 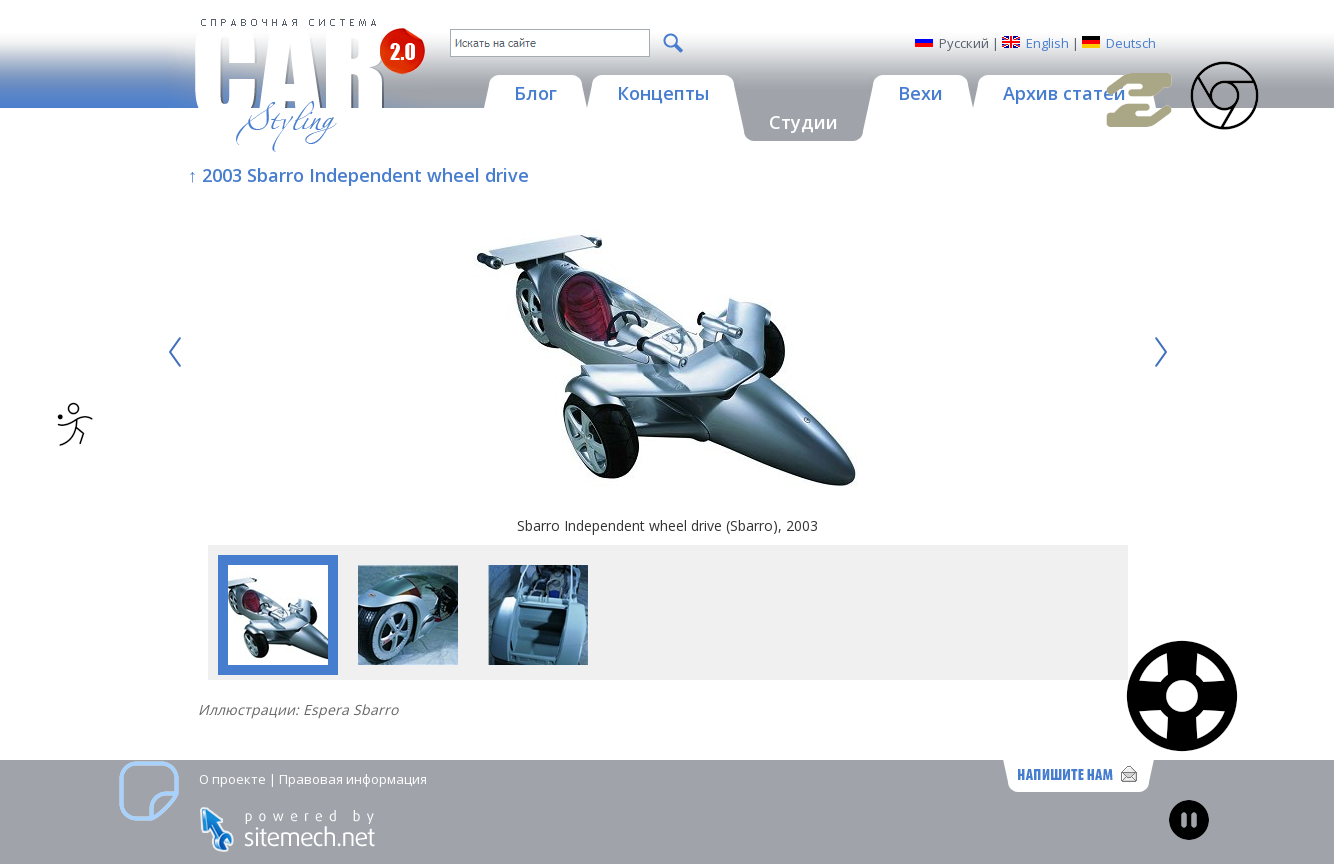 What do you see at coordinates (73, 423) in the screenshot?
I see `throw or toss an item` at bounding box center [73, 423].